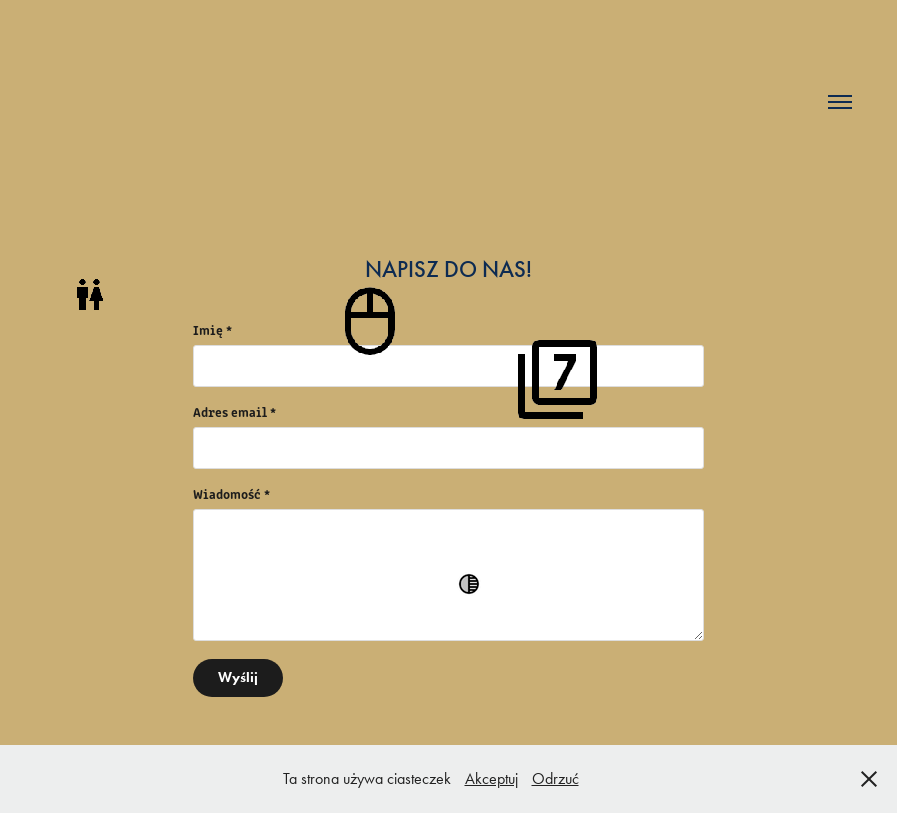 The height and width of the screenshot is (813, 897). What do you see at coordinates (469, 584) in the screenshot?
I see `adjust image contrast or tonality settings` at bounding box center [469, 584].